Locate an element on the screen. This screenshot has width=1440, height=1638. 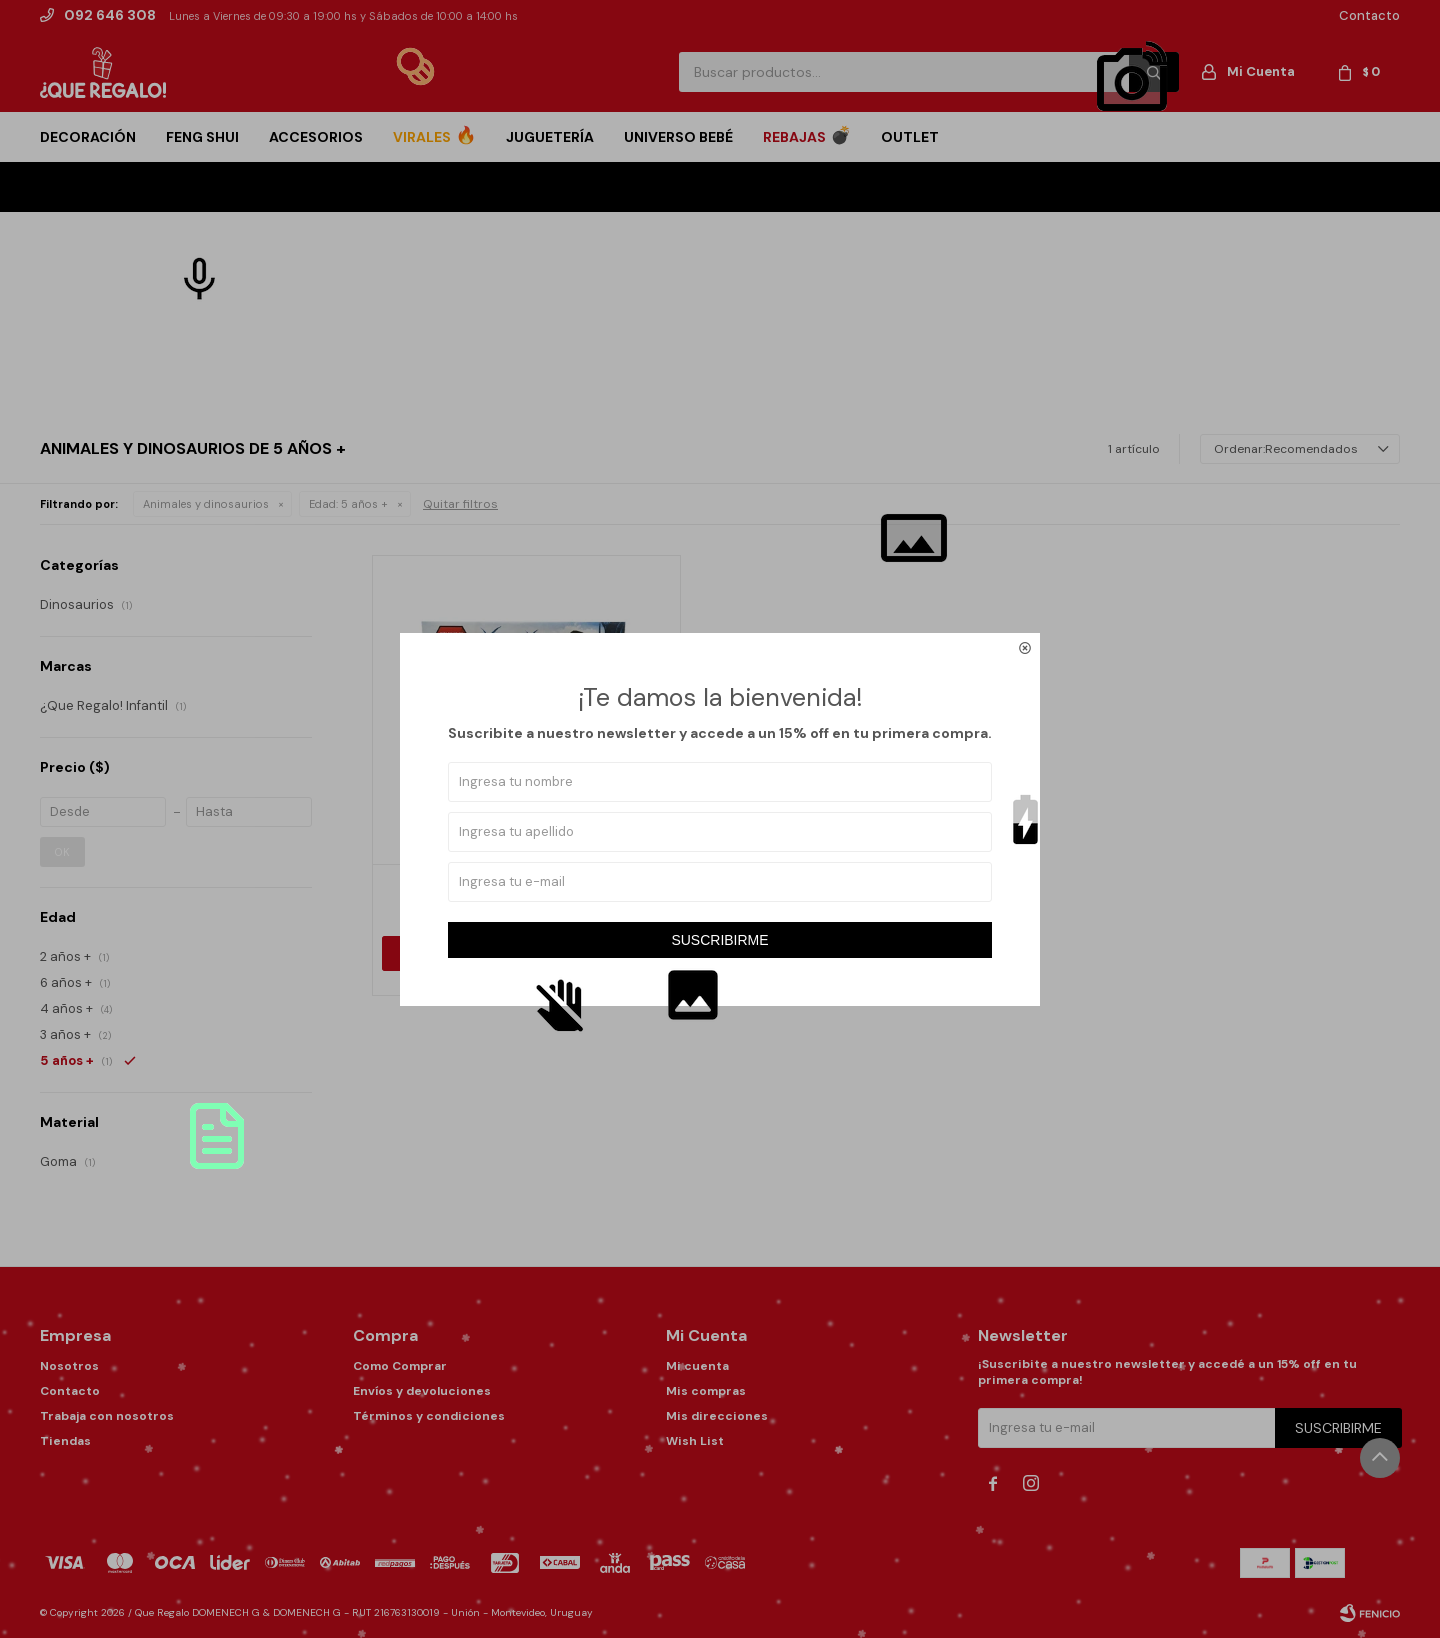
view document contents is located at coordinates (217, 1136).